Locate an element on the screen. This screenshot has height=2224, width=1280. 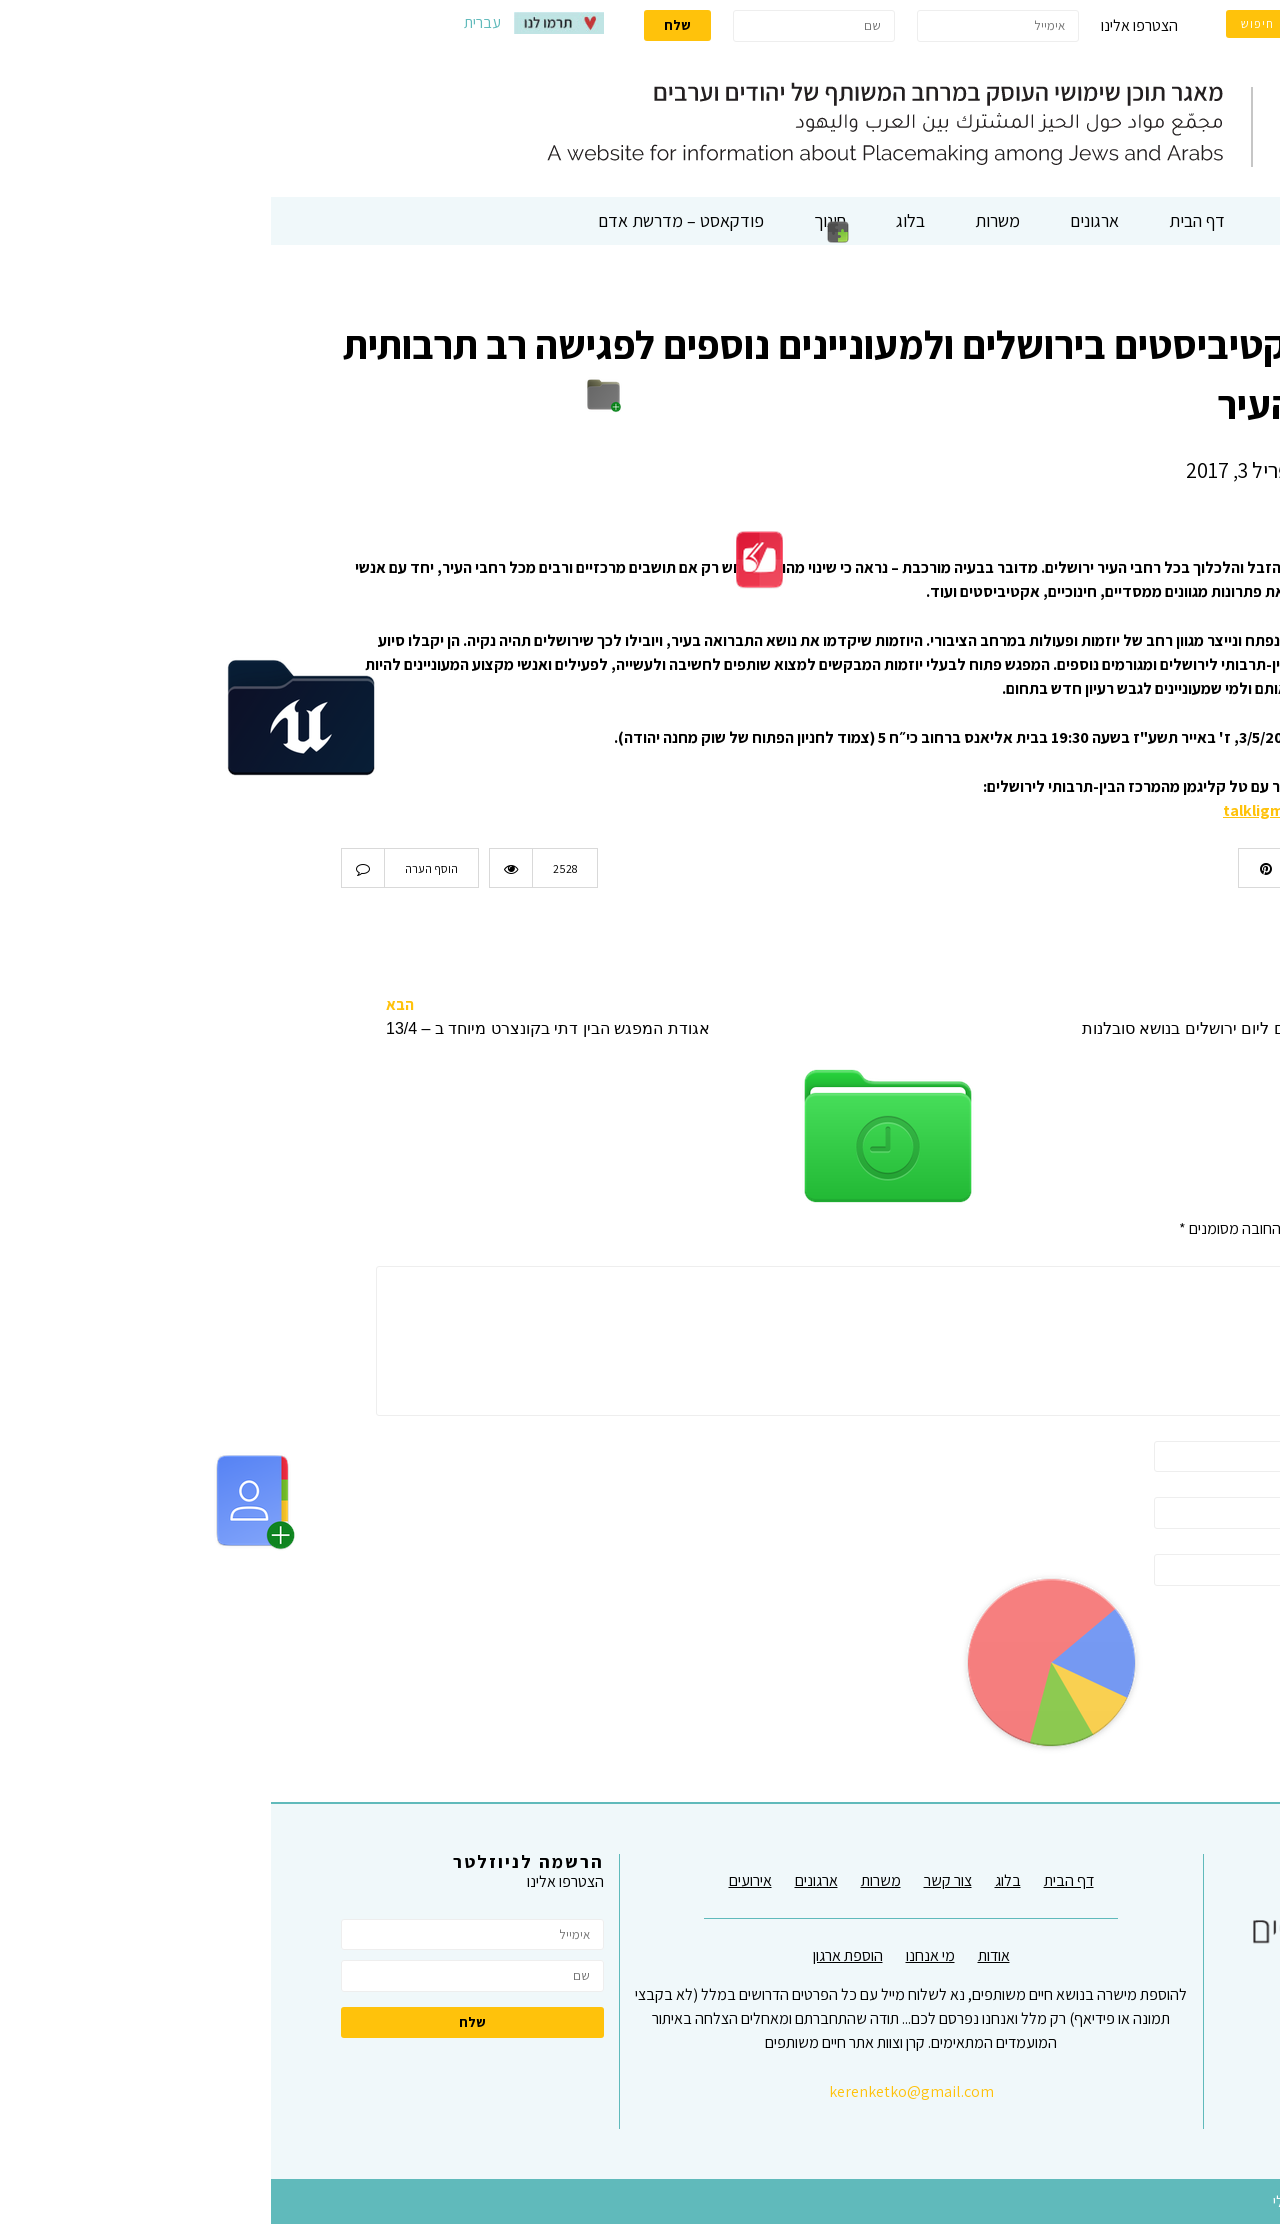
open disk usage analyzer is located at coordinates (1051, 1662).